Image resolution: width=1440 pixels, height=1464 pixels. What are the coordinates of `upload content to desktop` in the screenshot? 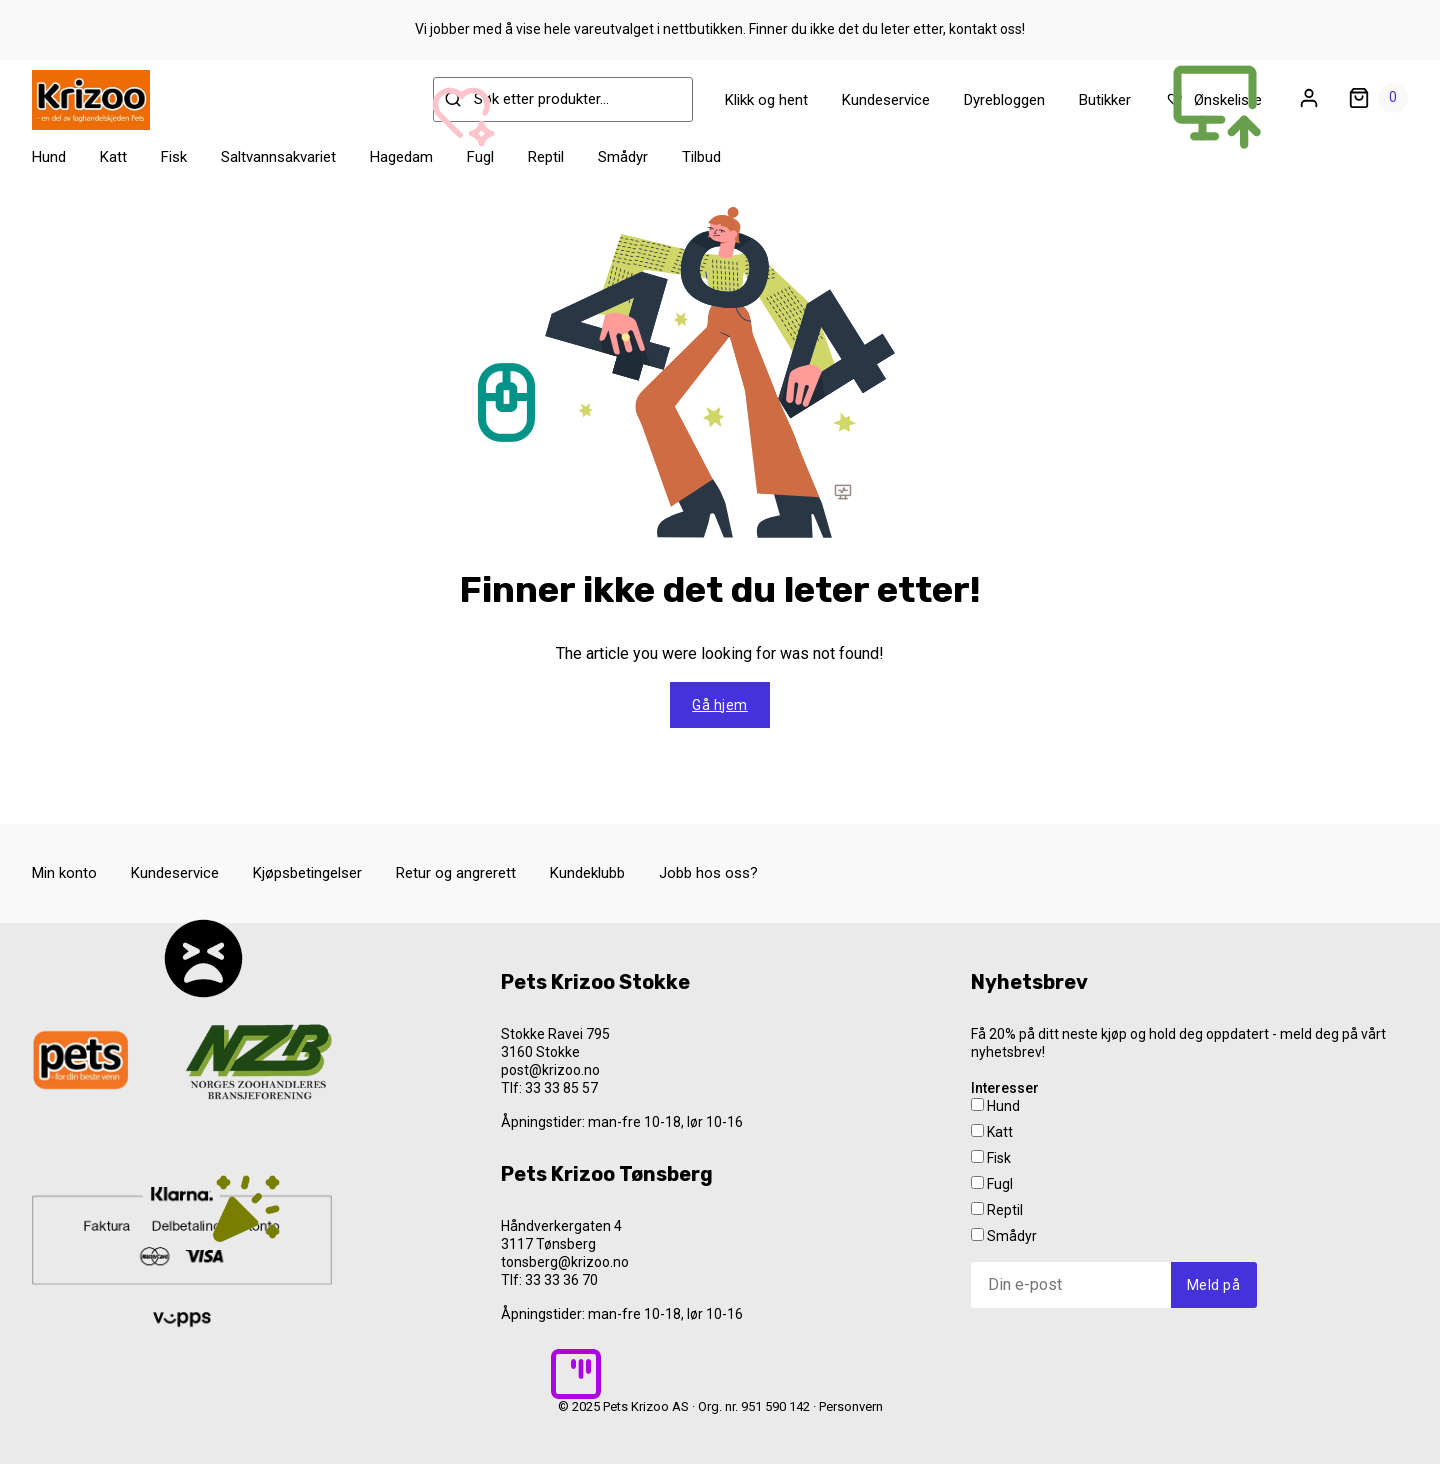 It's located at (1215, 103).